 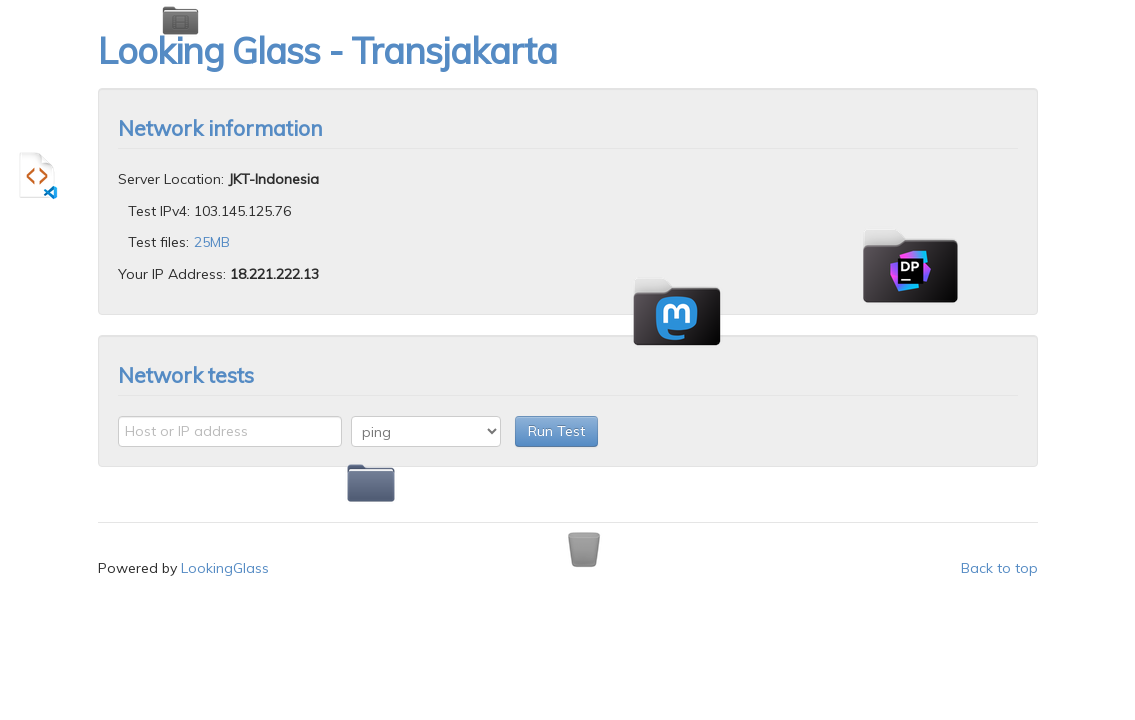 I want to click on folder containing mastodon-related files, so click(x=676, y=313).